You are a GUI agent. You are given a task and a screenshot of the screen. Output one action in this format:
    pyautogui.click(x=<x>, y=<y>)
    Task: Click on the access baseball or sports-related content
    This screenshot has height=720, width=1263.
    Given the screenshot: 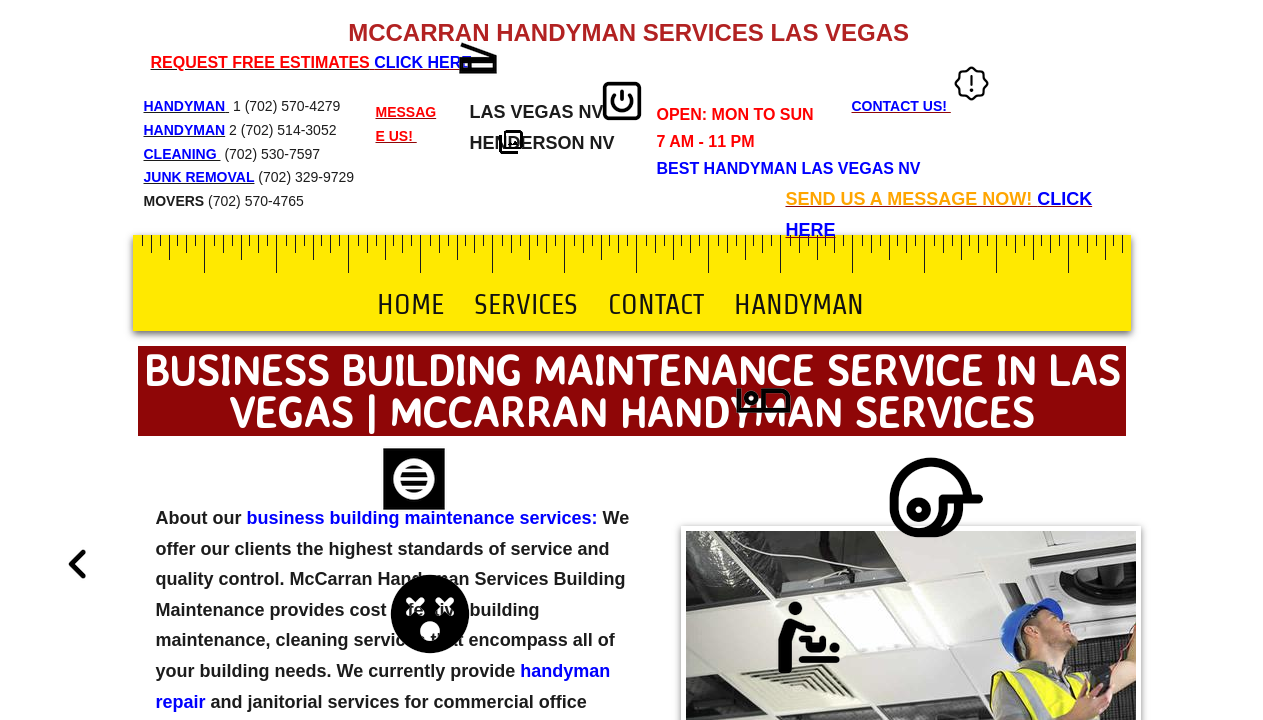 What is the action you would take?
    pyautogui.click(x=934, y=499)
    